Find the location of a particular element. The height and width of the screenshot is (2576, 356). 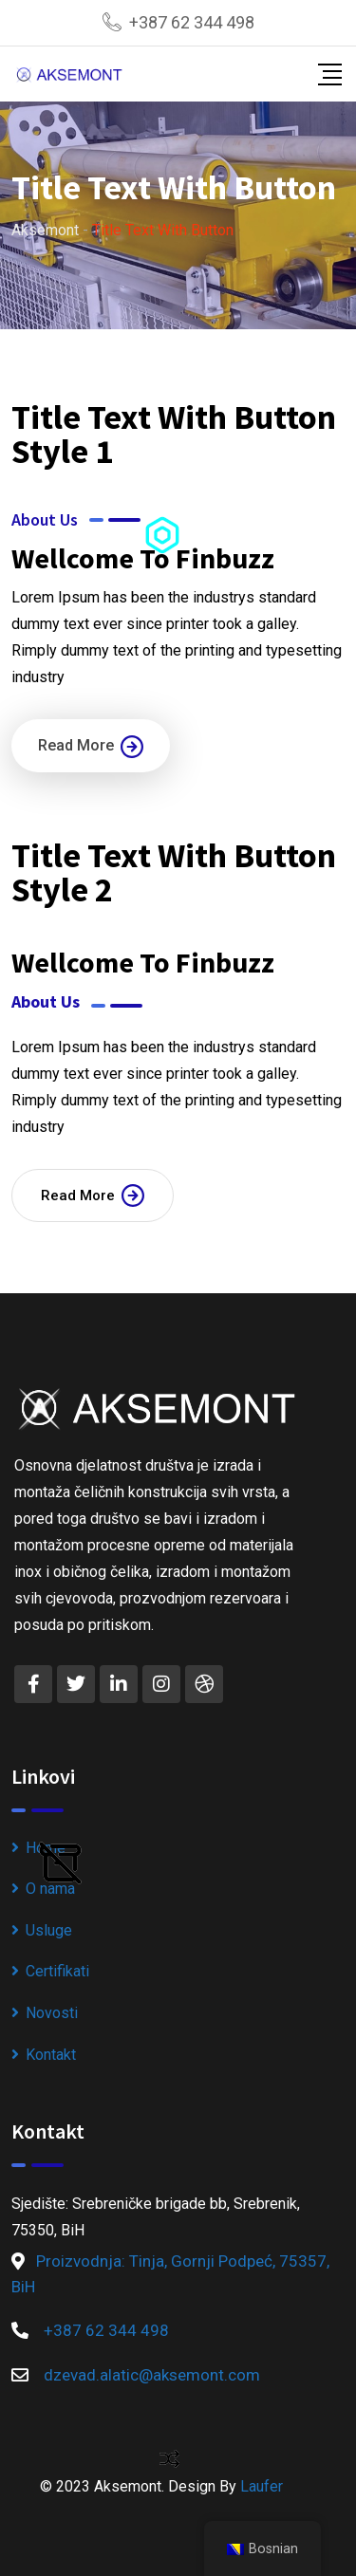

disable archive functionality is located at coordinates (60, 1863).